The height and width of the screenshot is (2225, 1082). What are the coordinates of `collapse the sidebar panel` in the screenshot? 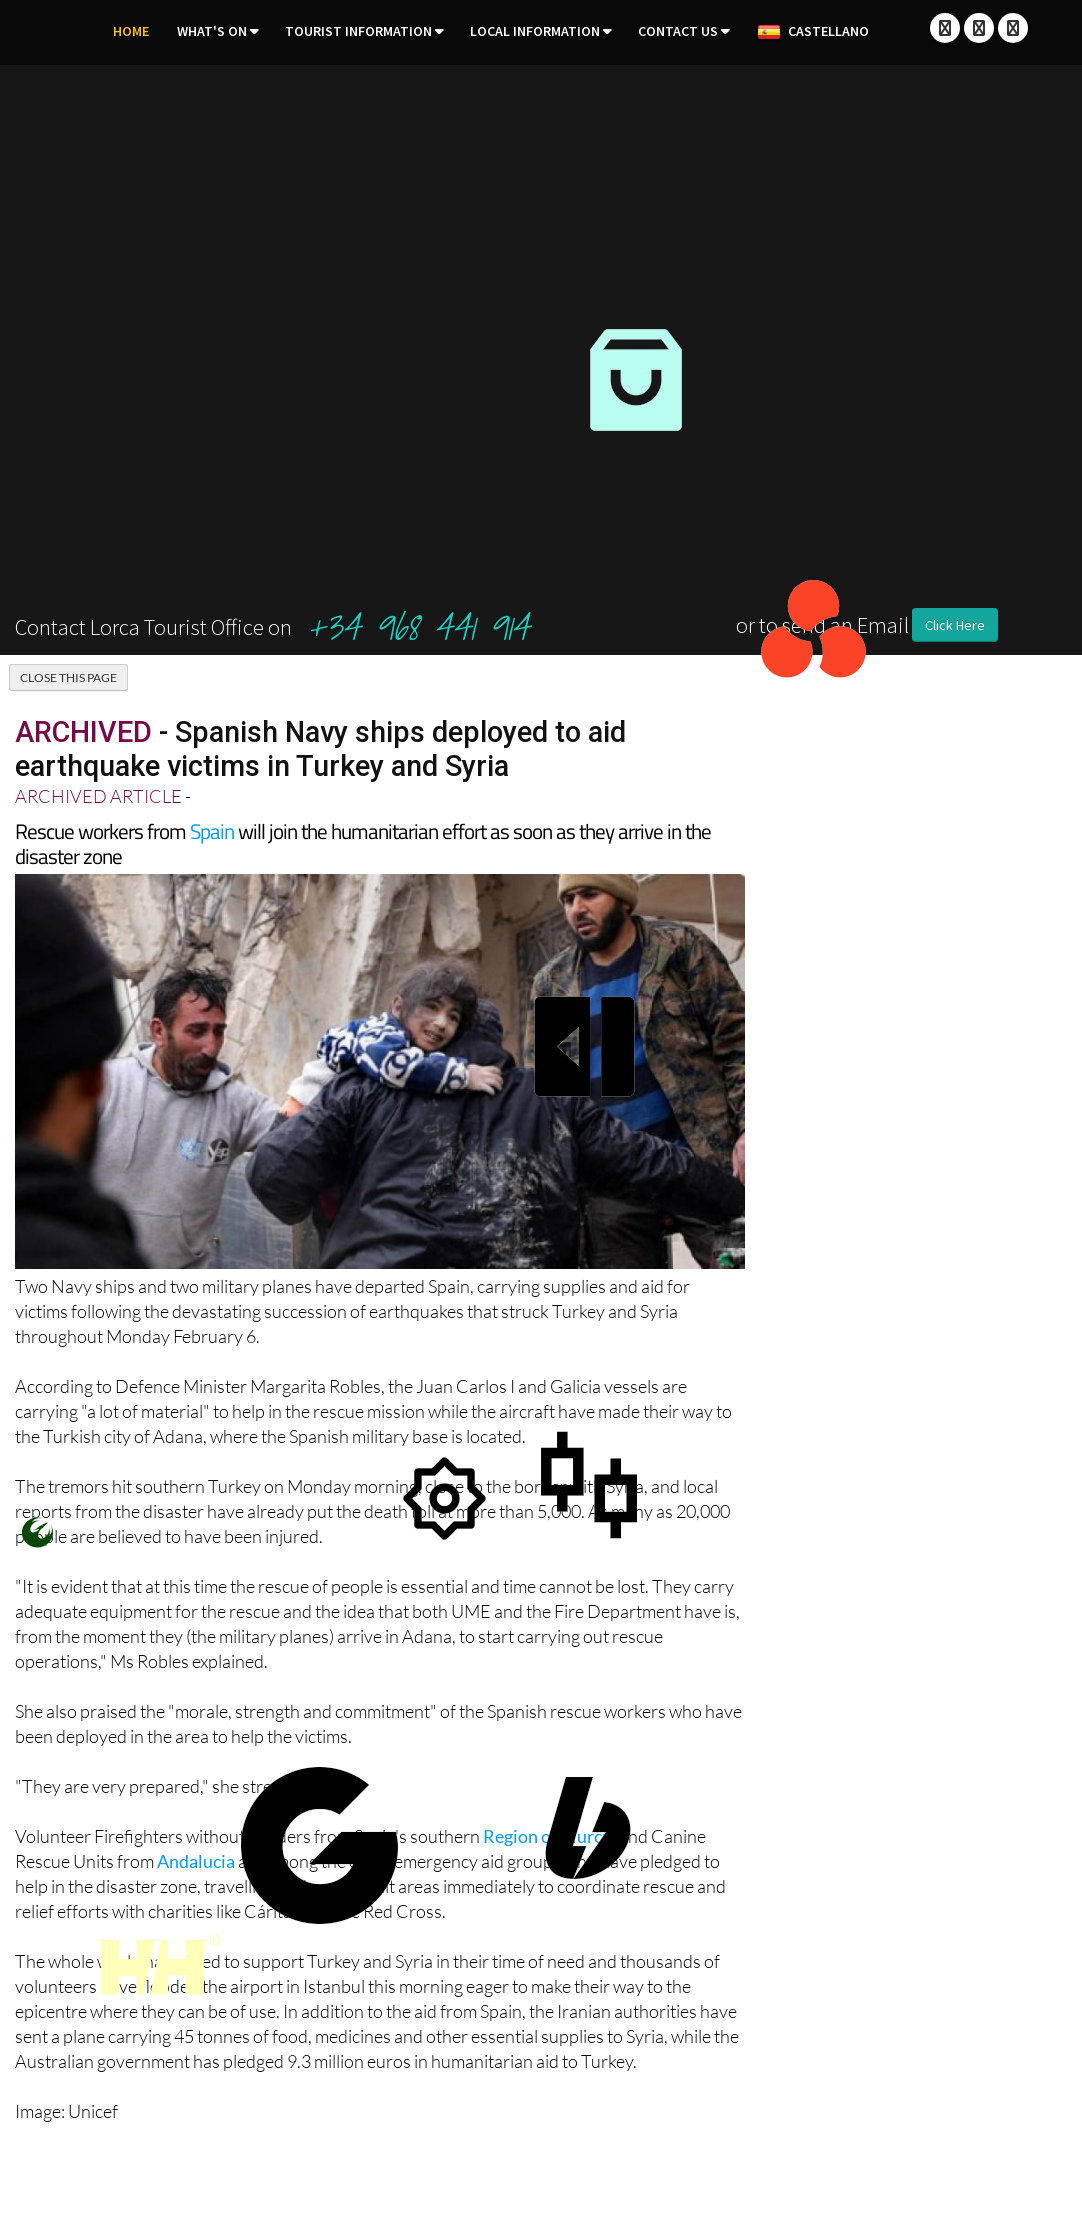 It's located at (584, 1046).